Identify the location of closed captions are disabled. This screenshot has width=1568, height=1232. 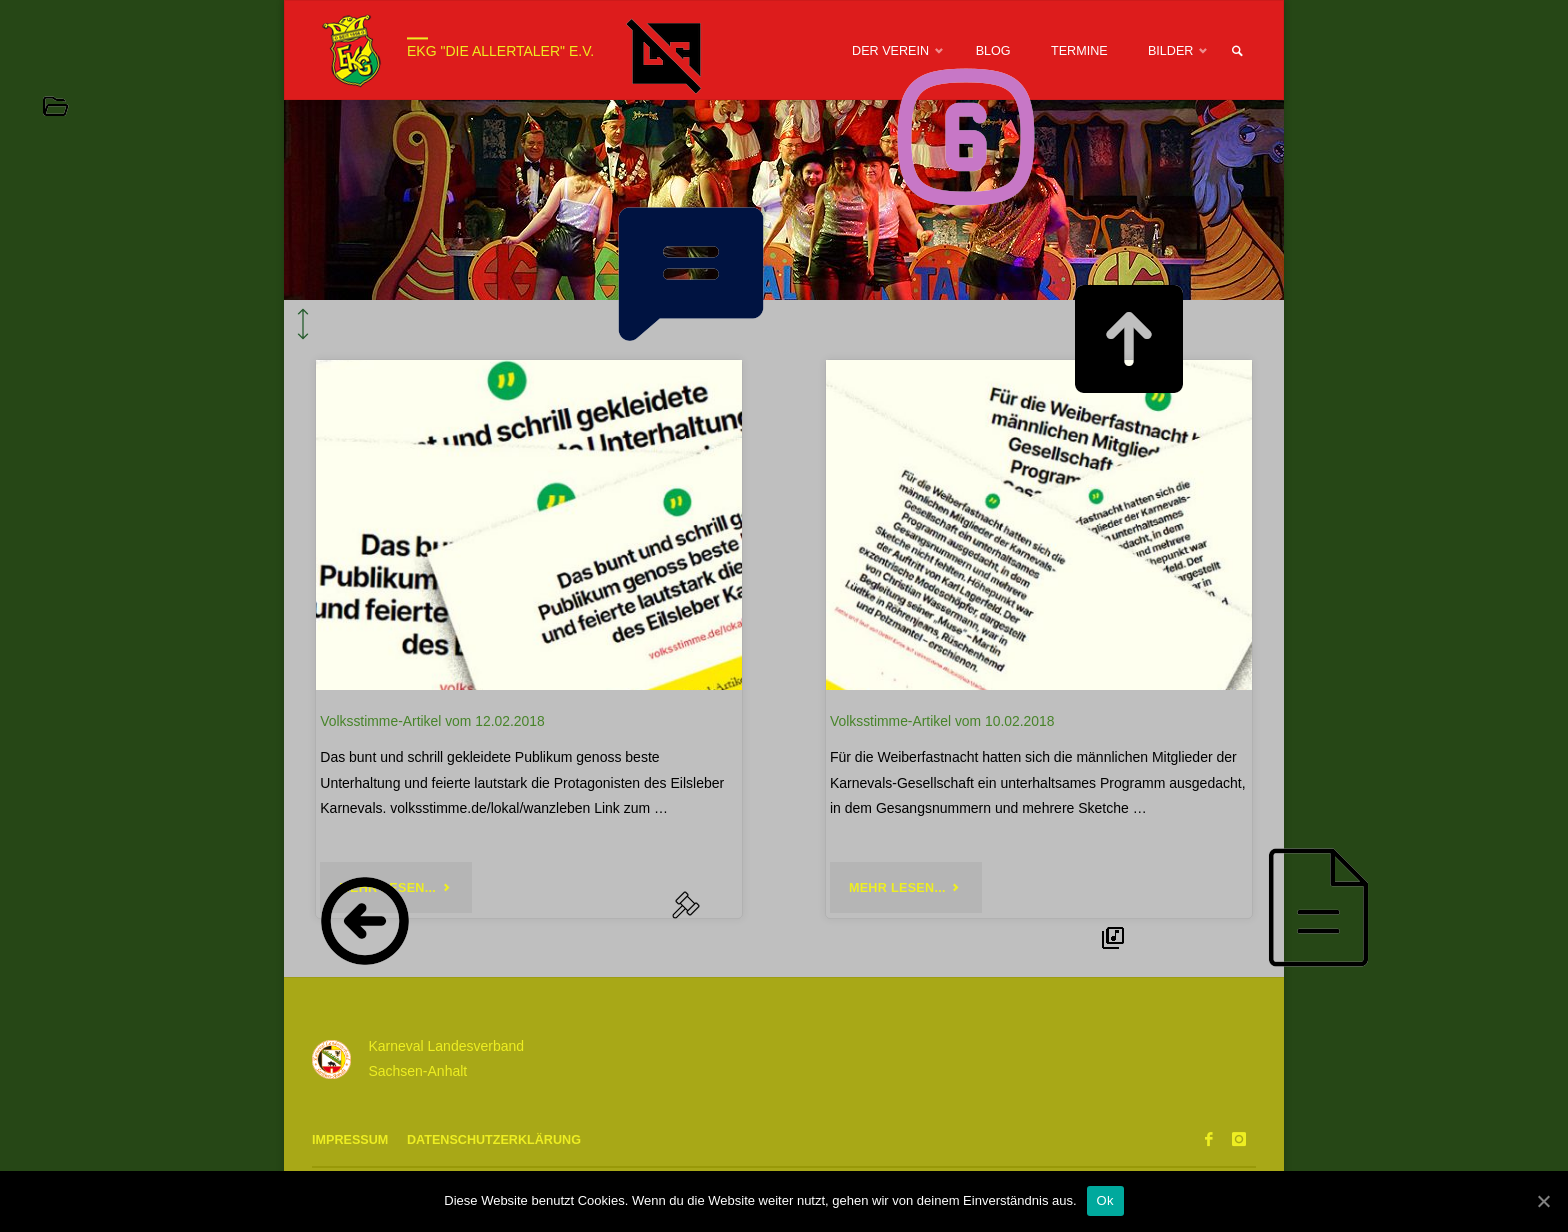
(666, 53).